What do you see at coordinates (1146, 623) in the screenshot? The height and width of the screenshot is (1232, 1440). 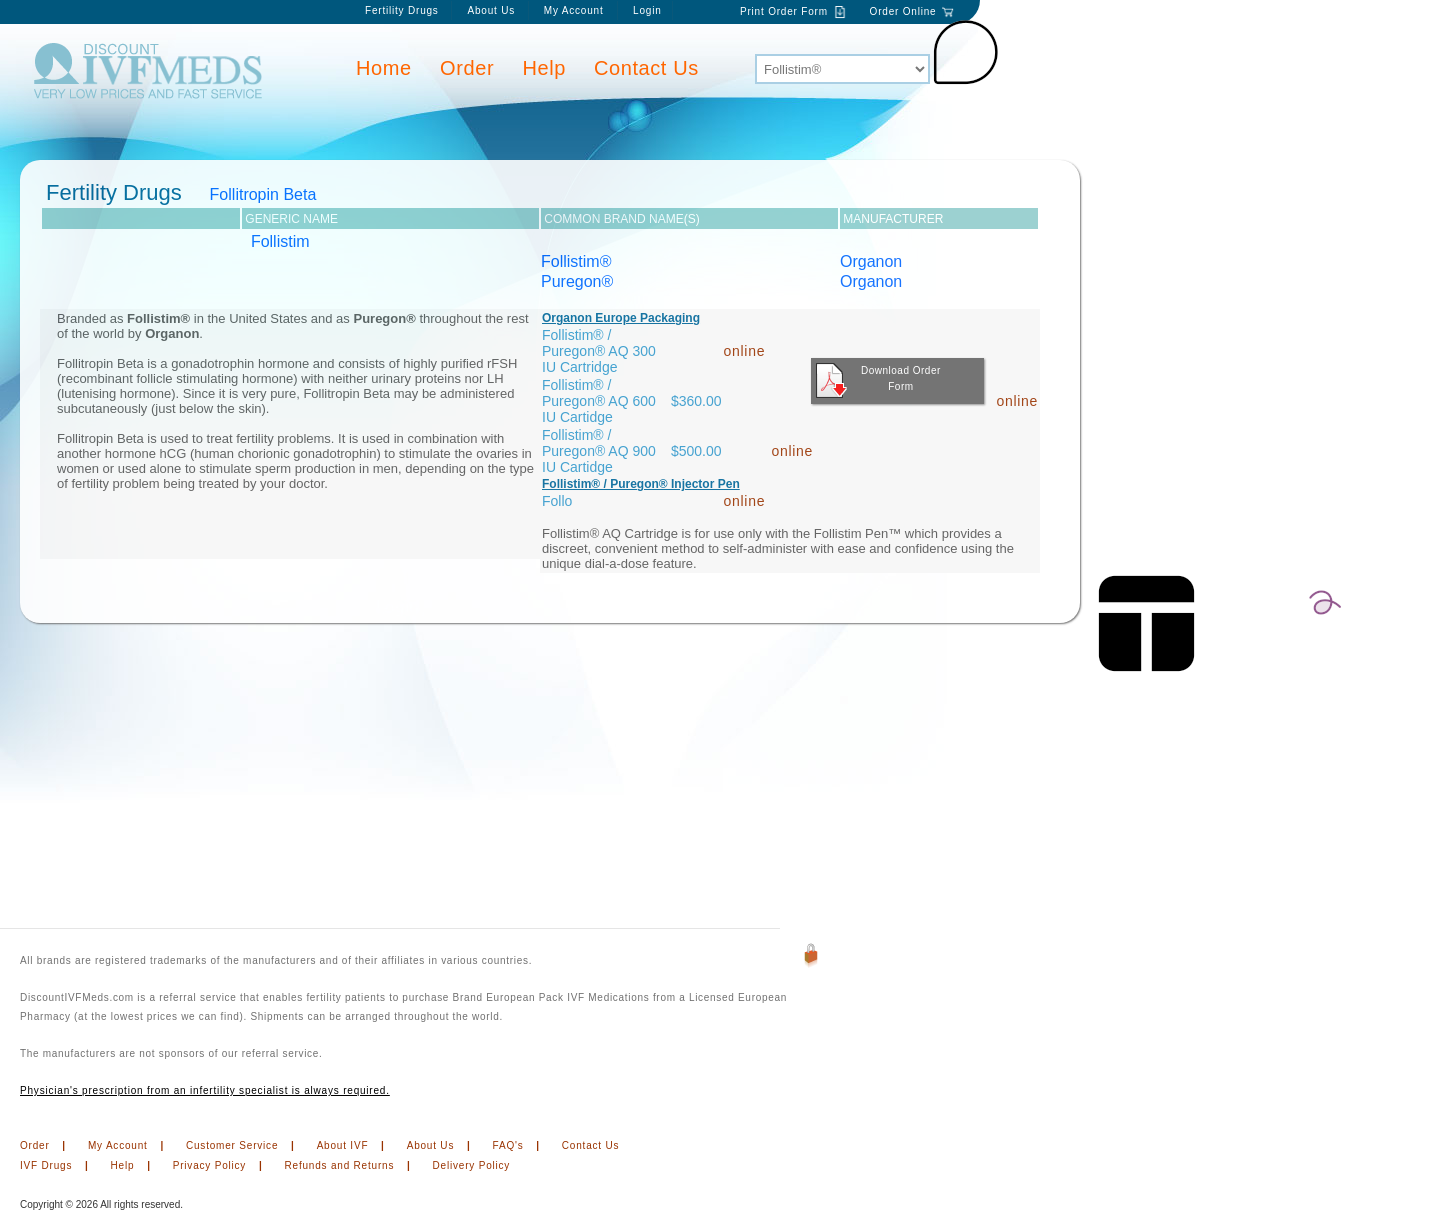 I see `change page layout or view` at bounding box center [1146, 623].